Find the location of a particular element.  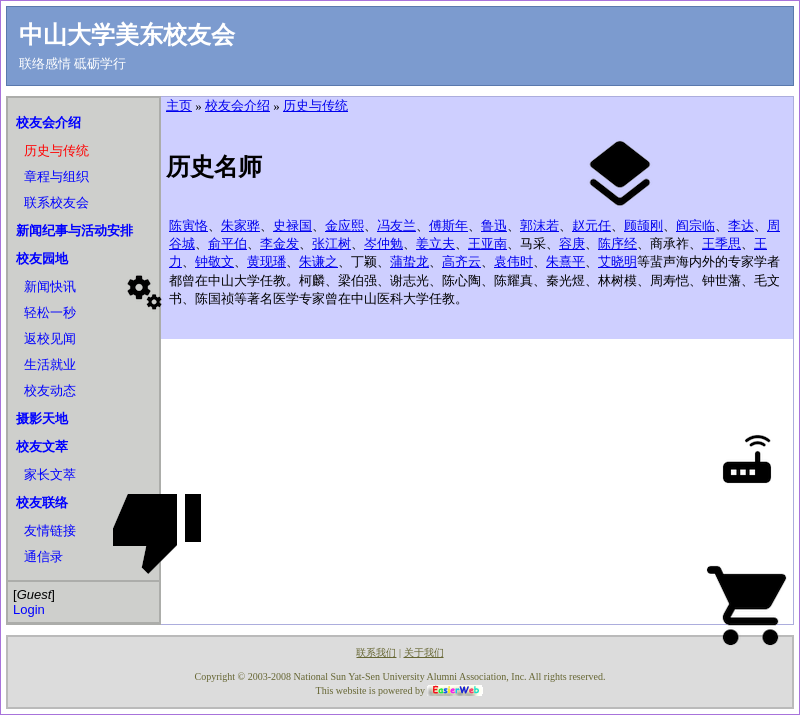

access router or network settings is located at coordinates (747, 459).